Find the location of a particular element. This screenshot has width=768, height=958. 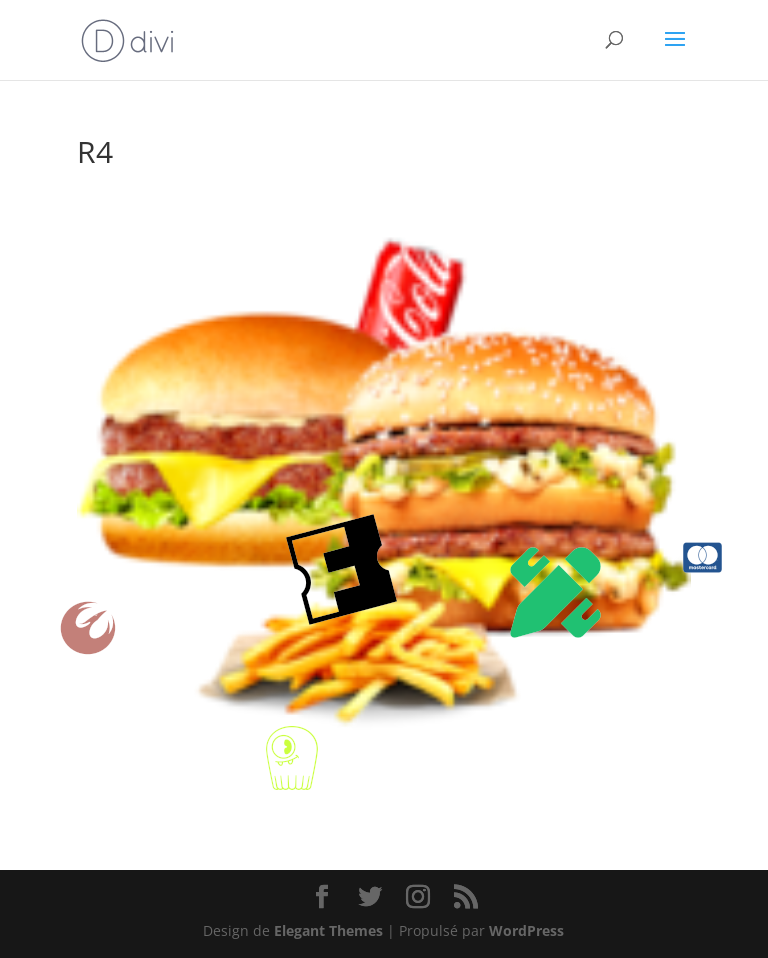

pay with mastercard is located at coordinates (702, 557).